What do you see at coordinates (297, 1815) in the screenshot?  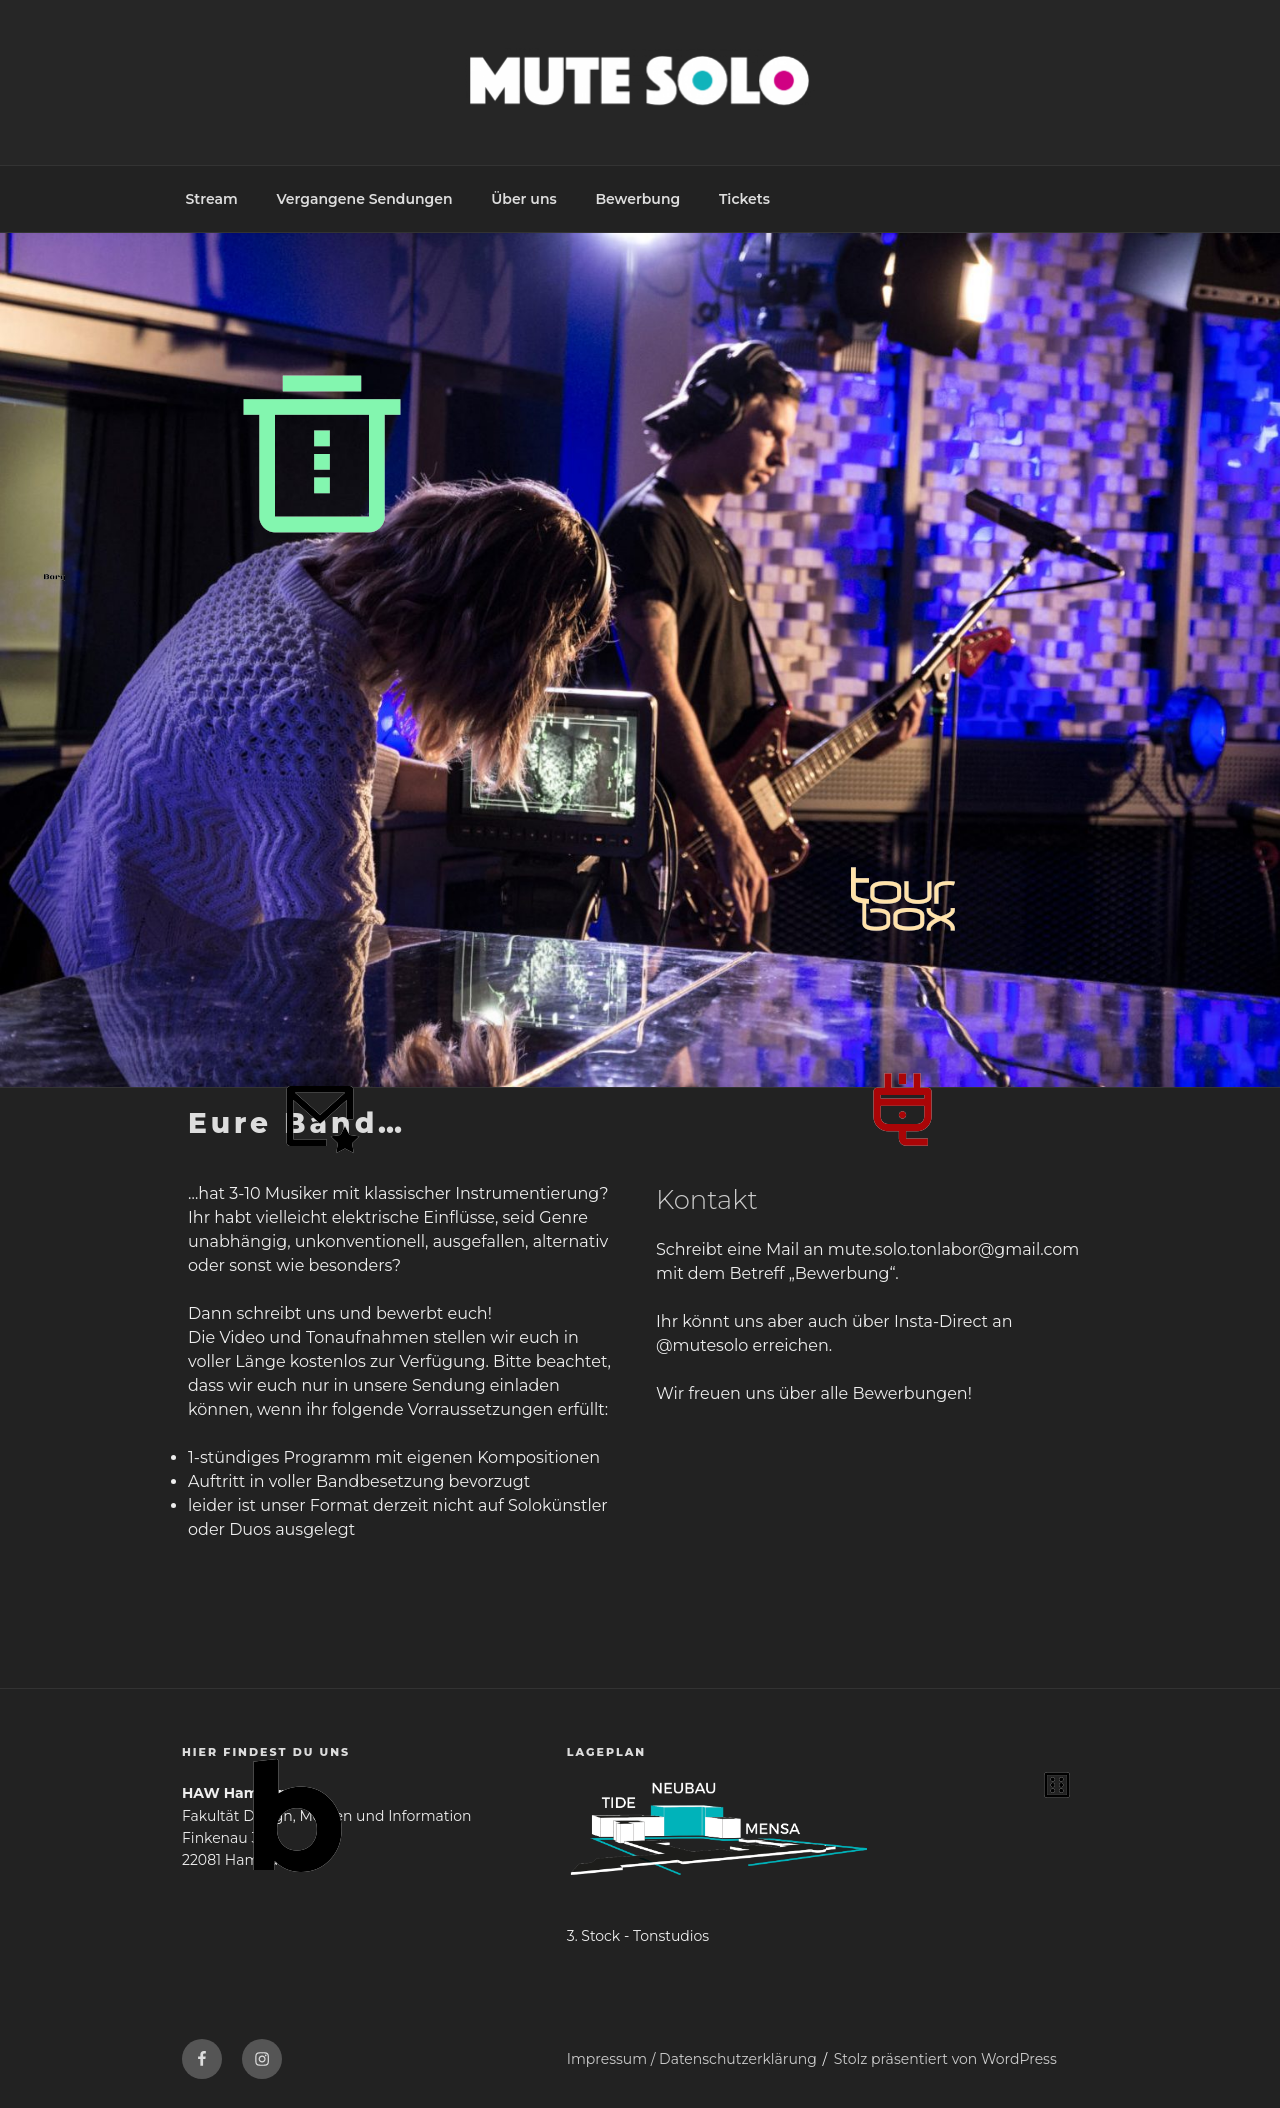 I see `bricks website builder logo` at bounding box center [297, 1815].